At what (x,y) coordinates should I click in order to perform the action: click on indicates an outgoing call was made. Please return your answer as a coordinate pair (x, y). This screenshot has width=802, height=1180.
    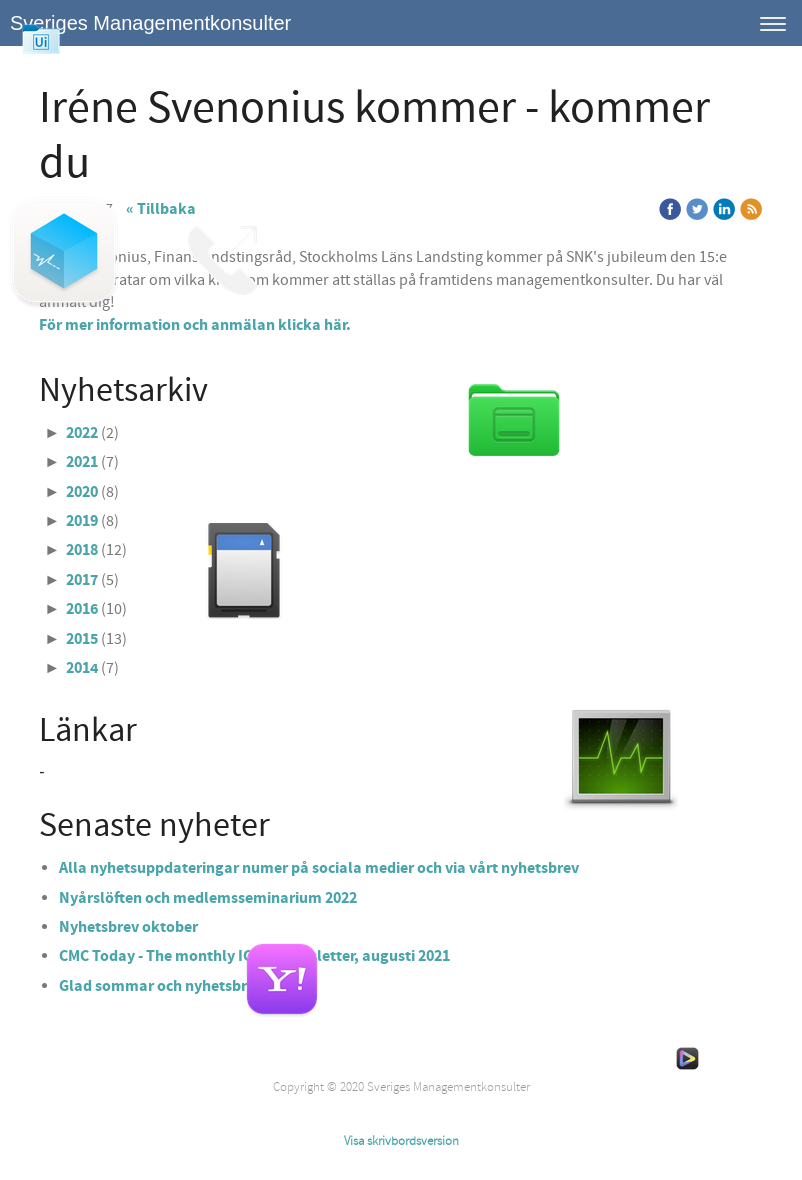
    Looking at the image, I should click on (222, 260).